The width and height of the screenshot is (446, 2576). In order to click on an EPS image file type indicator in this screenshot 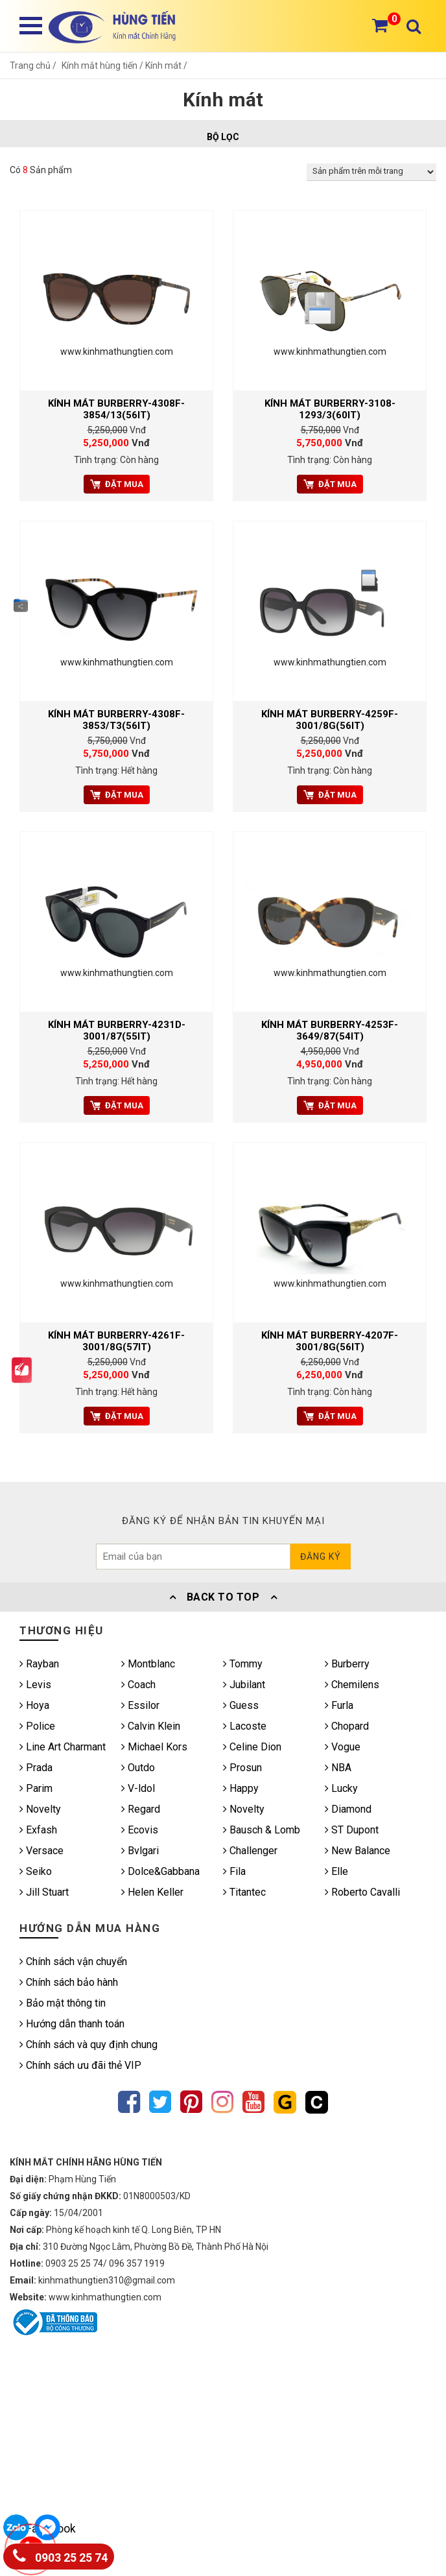, I will do `click(21, 1370)`.